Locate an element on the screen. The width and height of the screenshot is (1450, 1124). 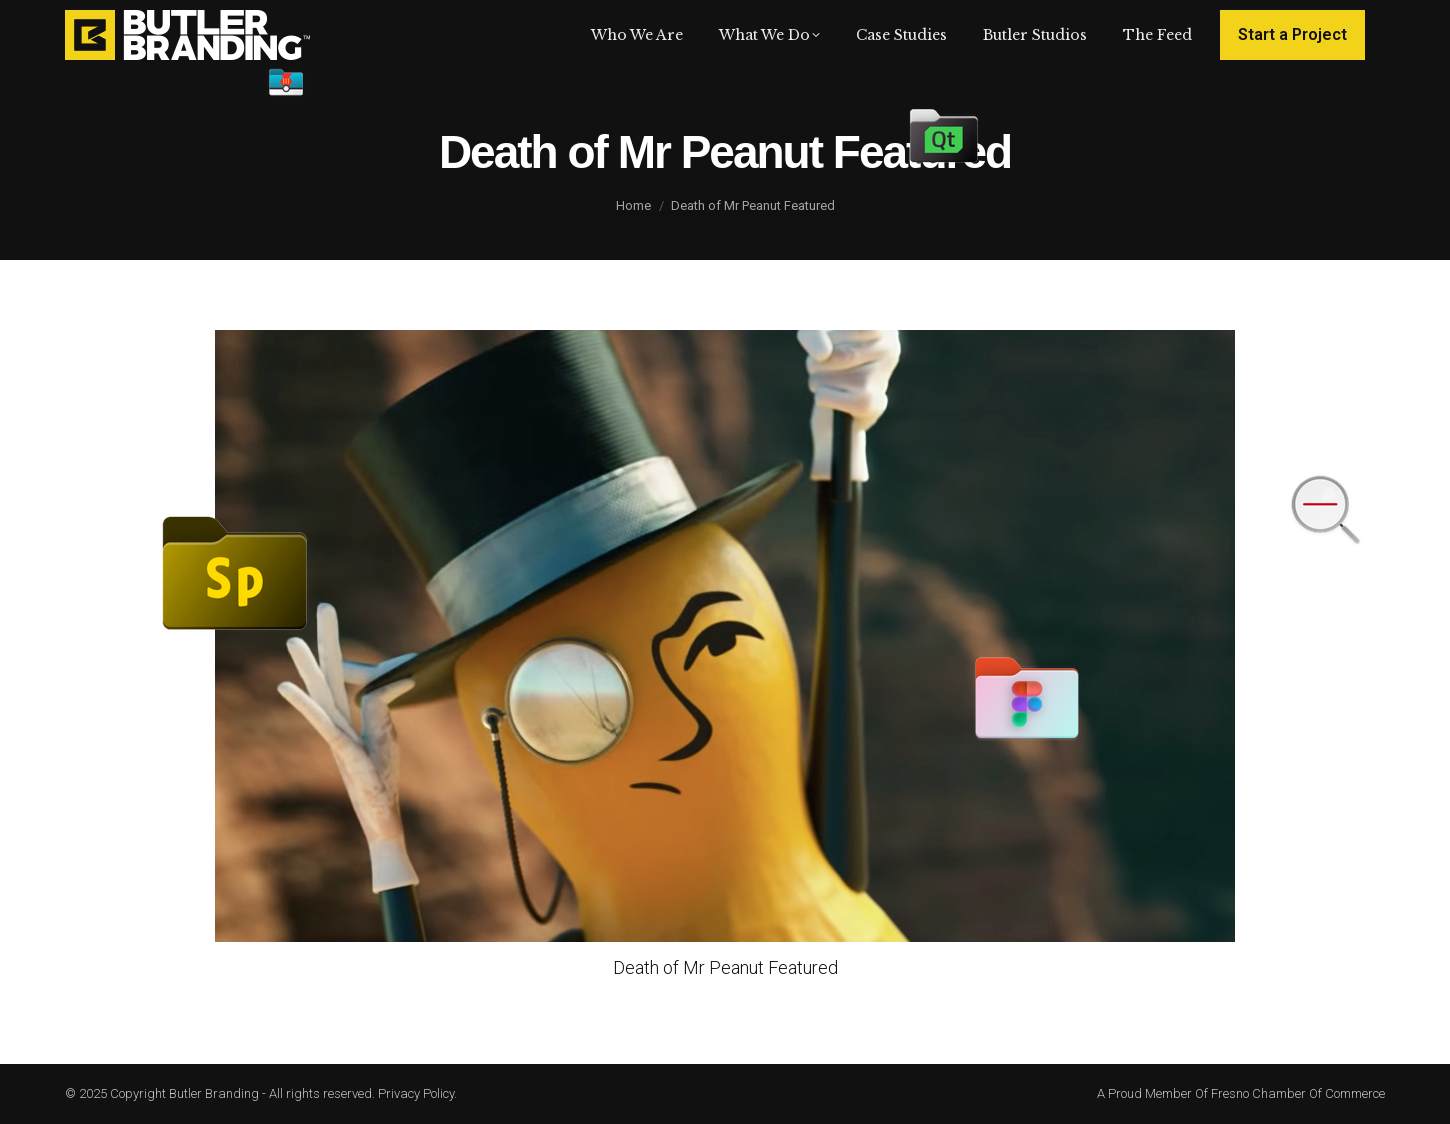
open folder containing figma design files is located at coordinates (1026, 700).